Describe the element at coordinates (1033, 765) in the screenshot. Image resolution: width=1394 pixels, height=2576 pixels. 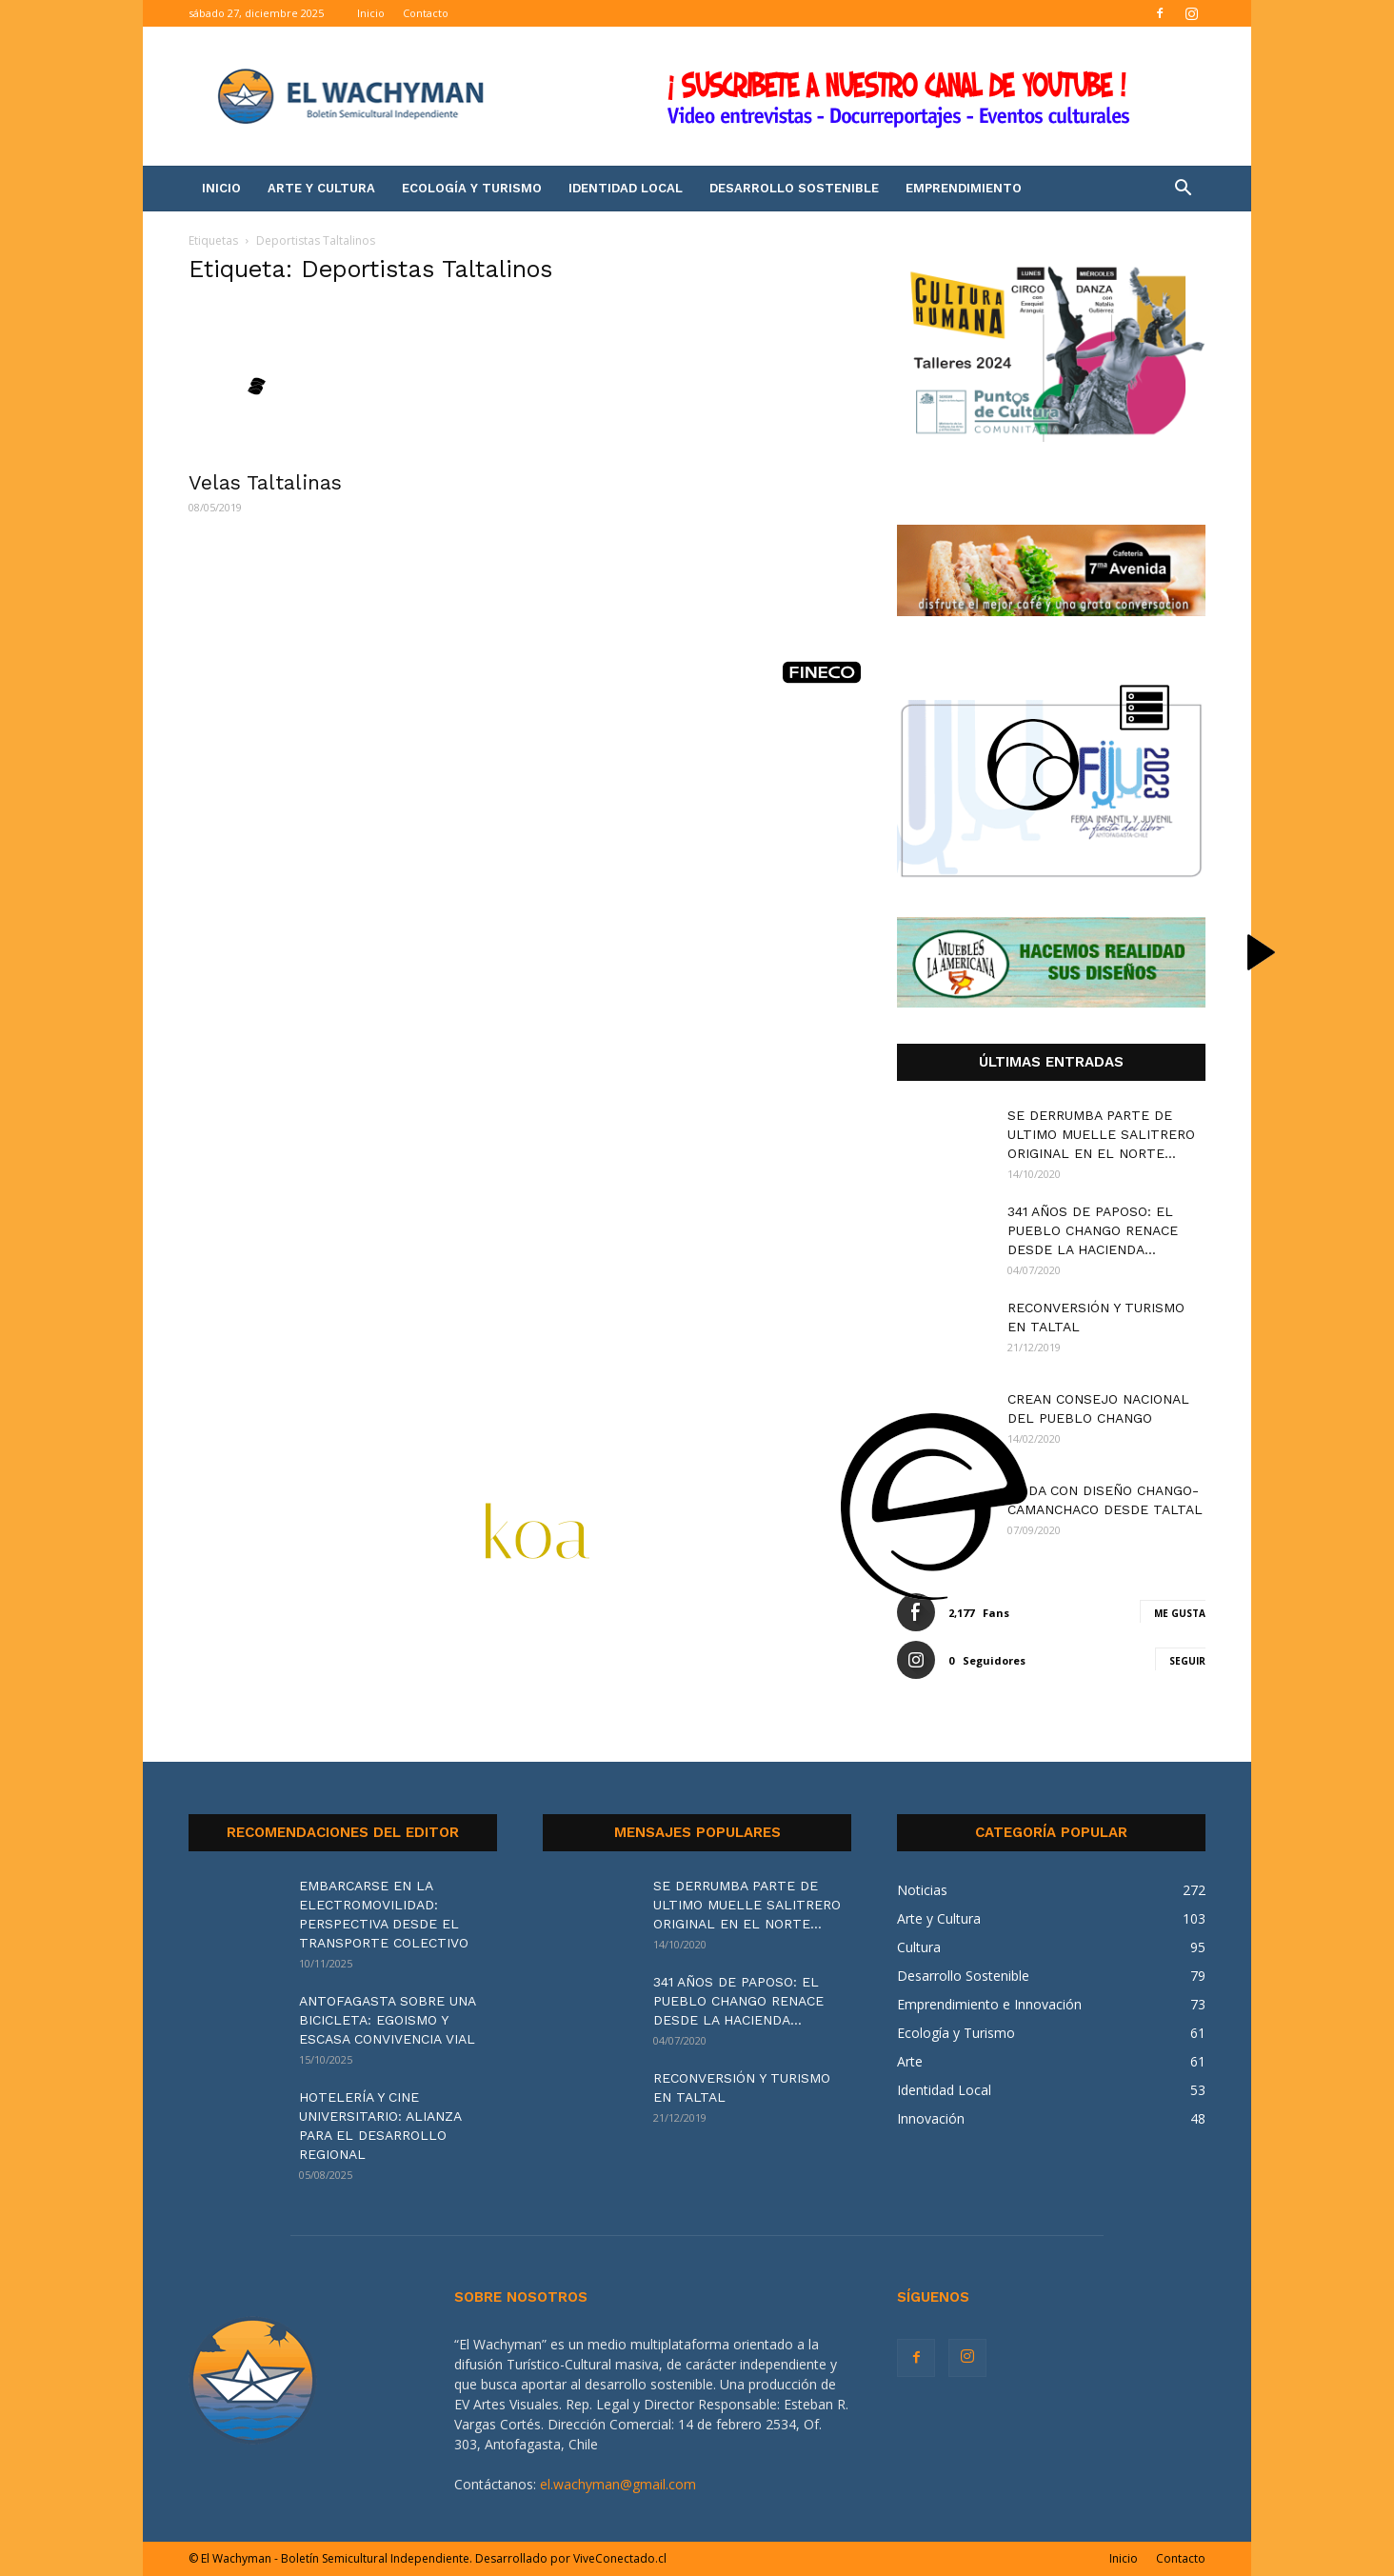
I see `pagseguro payment service logo` at that location.